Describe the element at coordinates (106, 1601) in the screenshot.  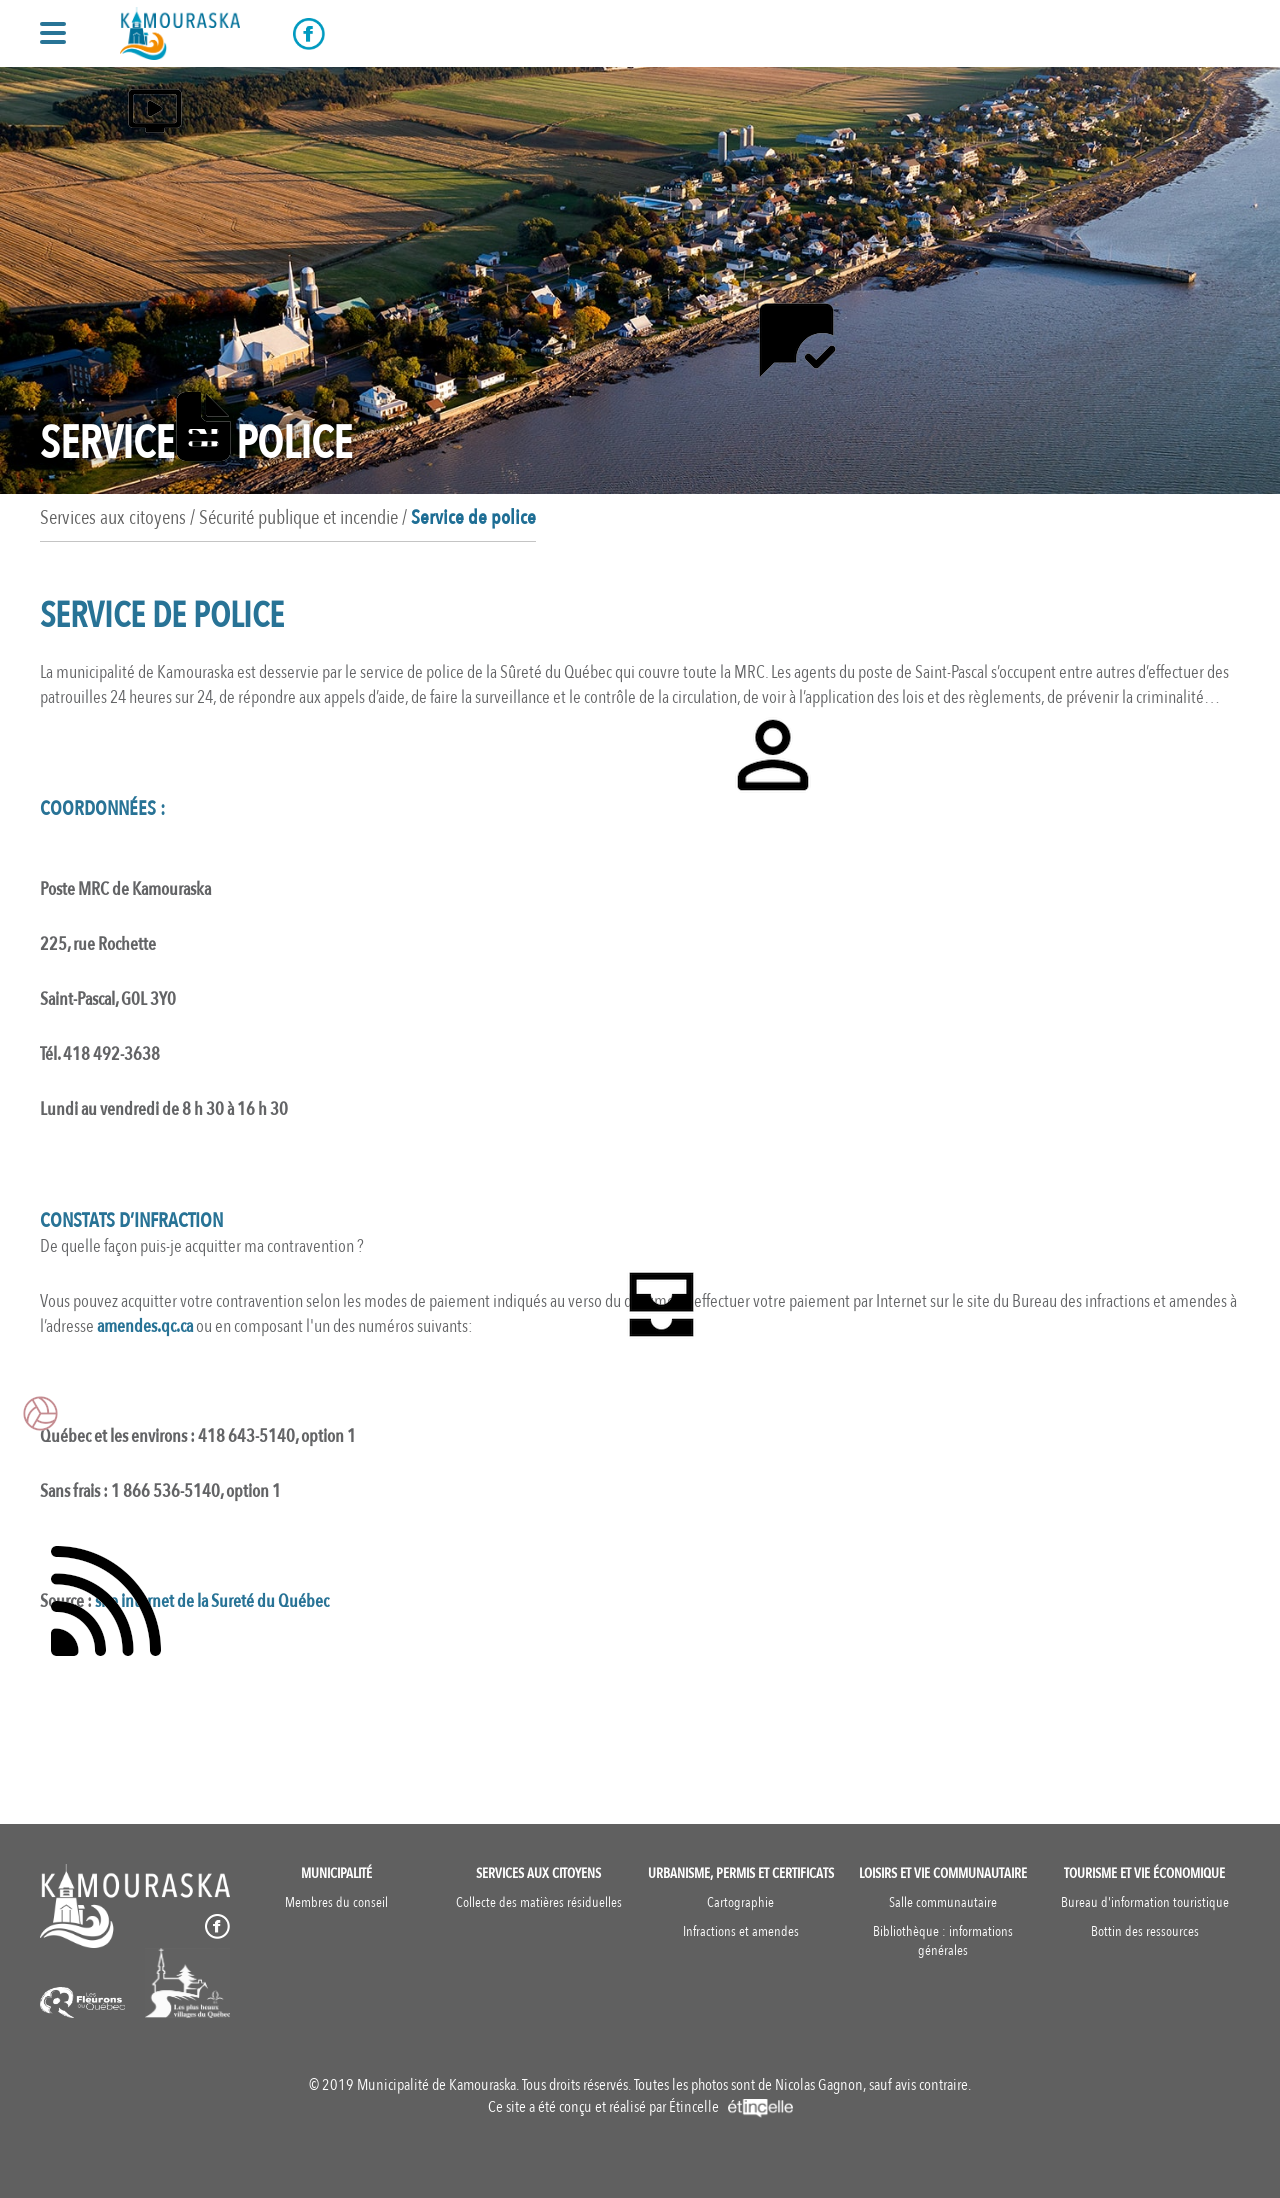
I see `check connection latency or network status` at that location.